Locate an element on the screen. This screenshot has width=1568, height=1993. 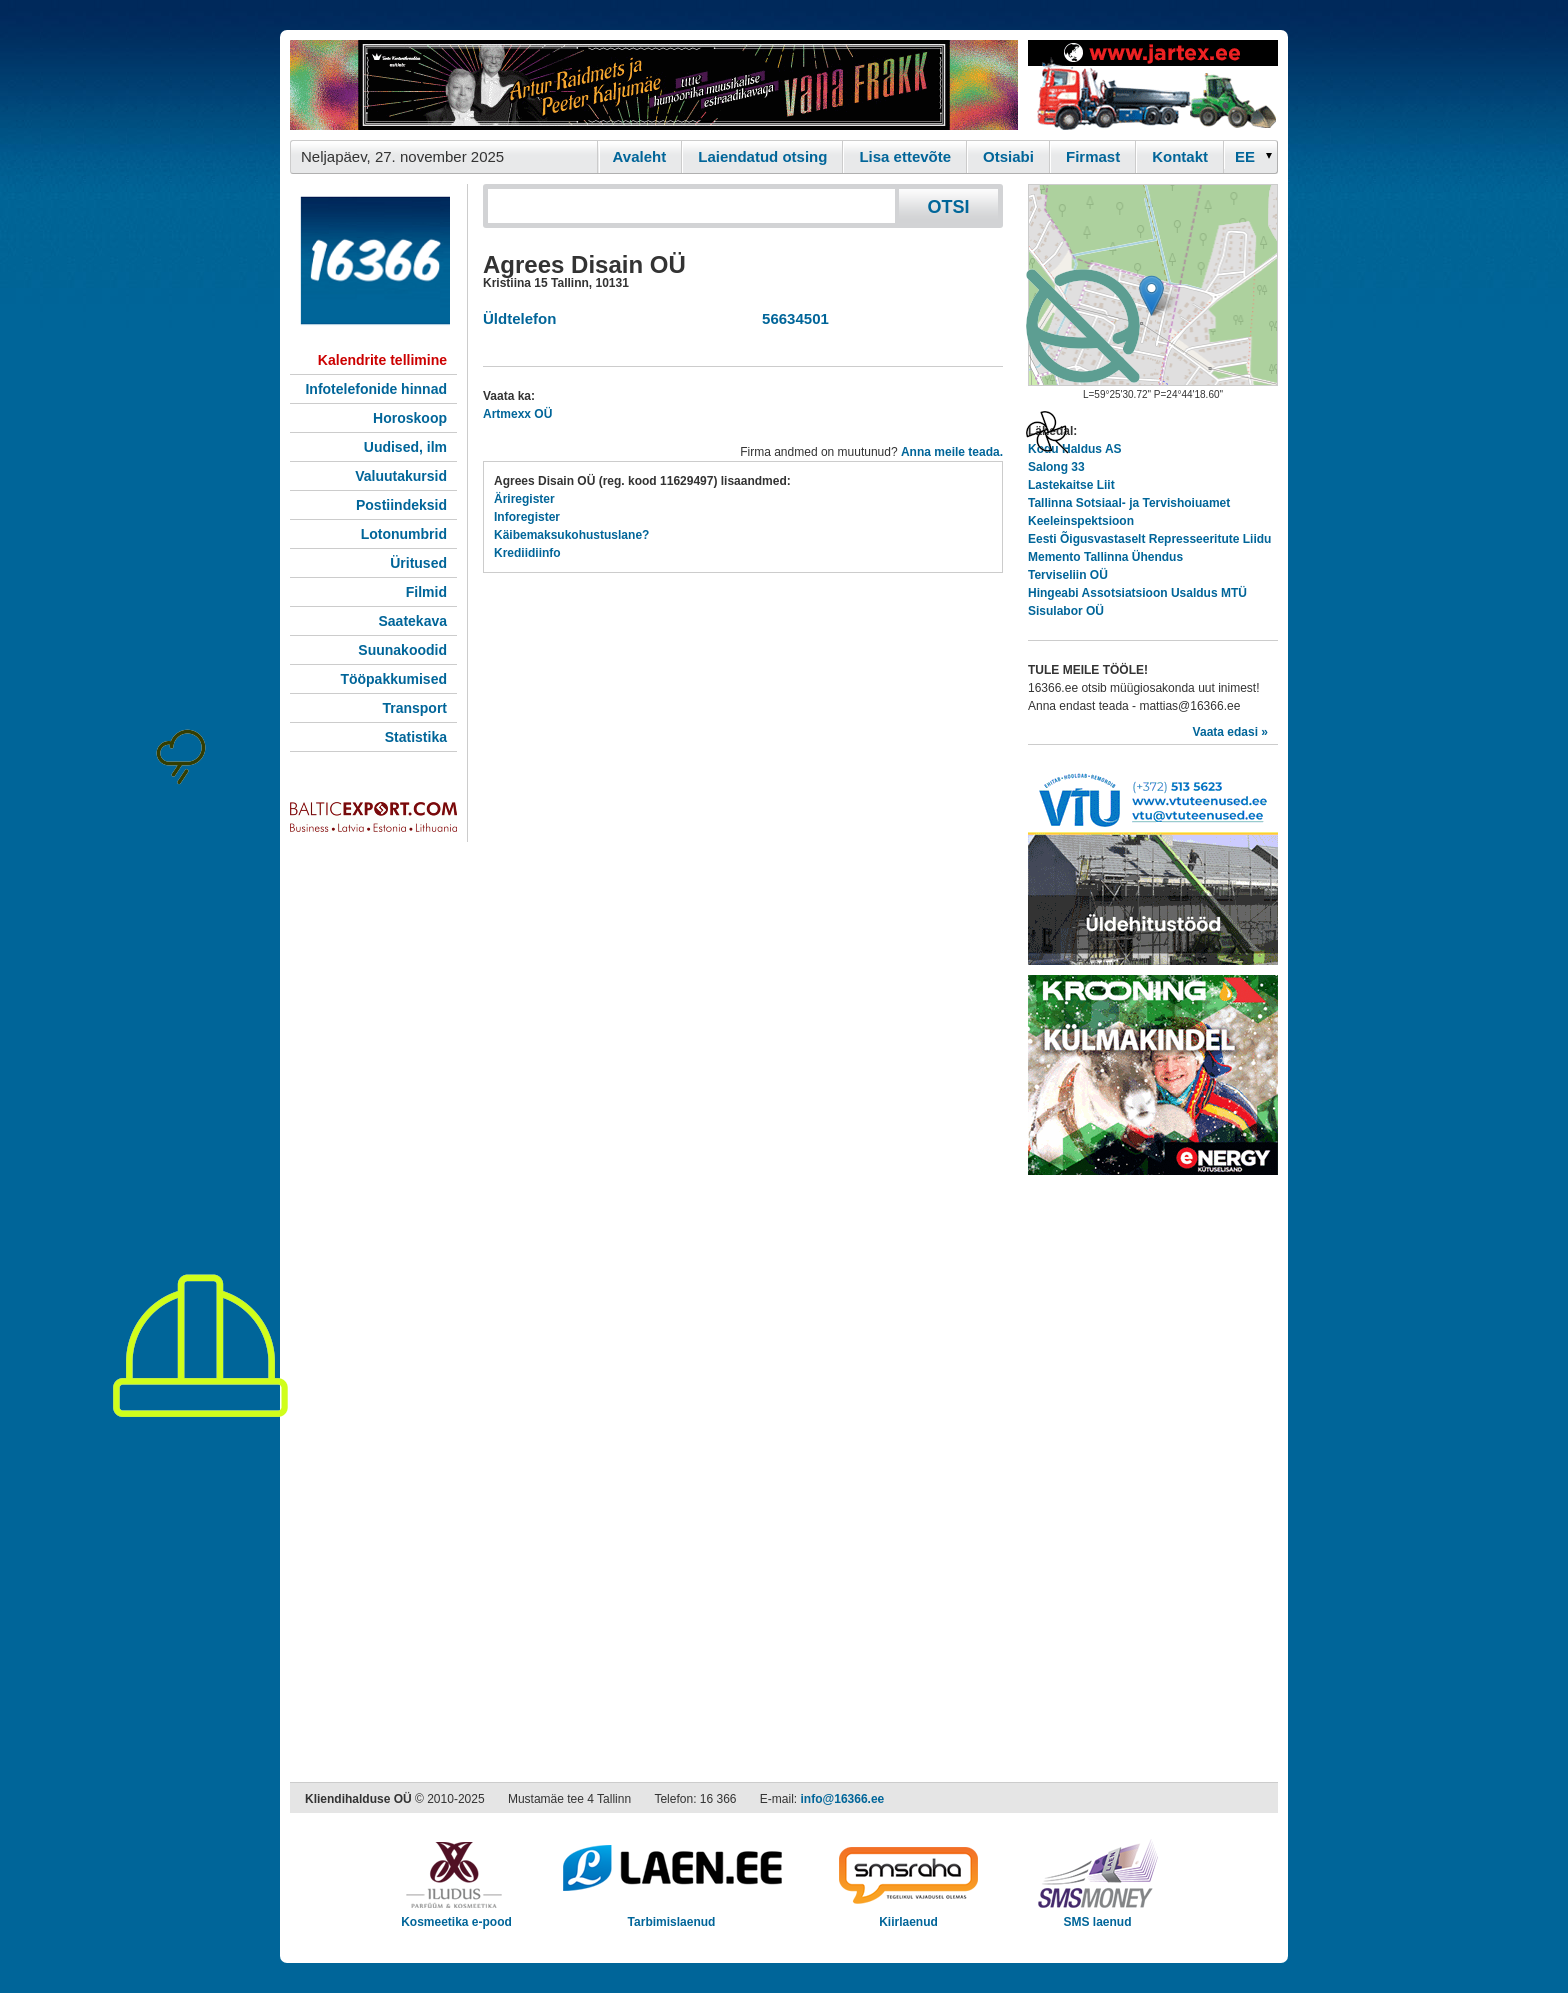
access construction or safety settings is located at coordinates (200, 1355).